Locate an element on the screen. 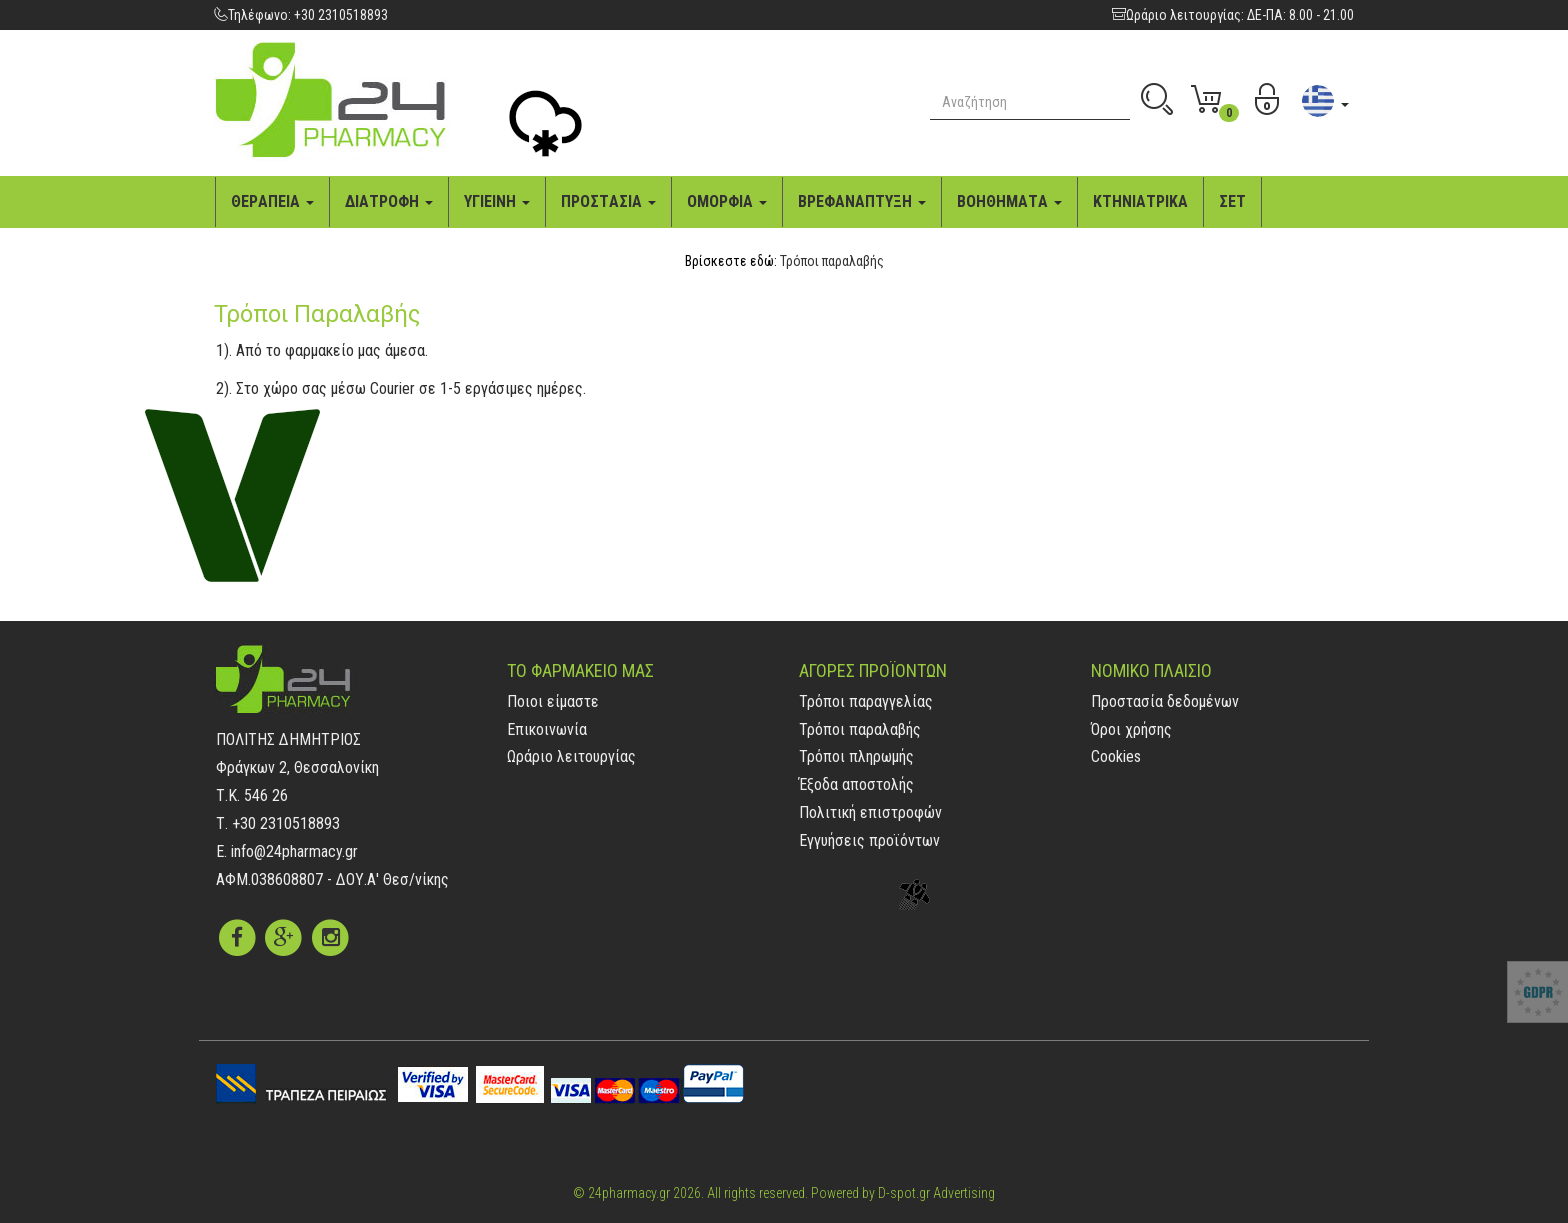  V programming language logo is located at coordinates (232, 495).